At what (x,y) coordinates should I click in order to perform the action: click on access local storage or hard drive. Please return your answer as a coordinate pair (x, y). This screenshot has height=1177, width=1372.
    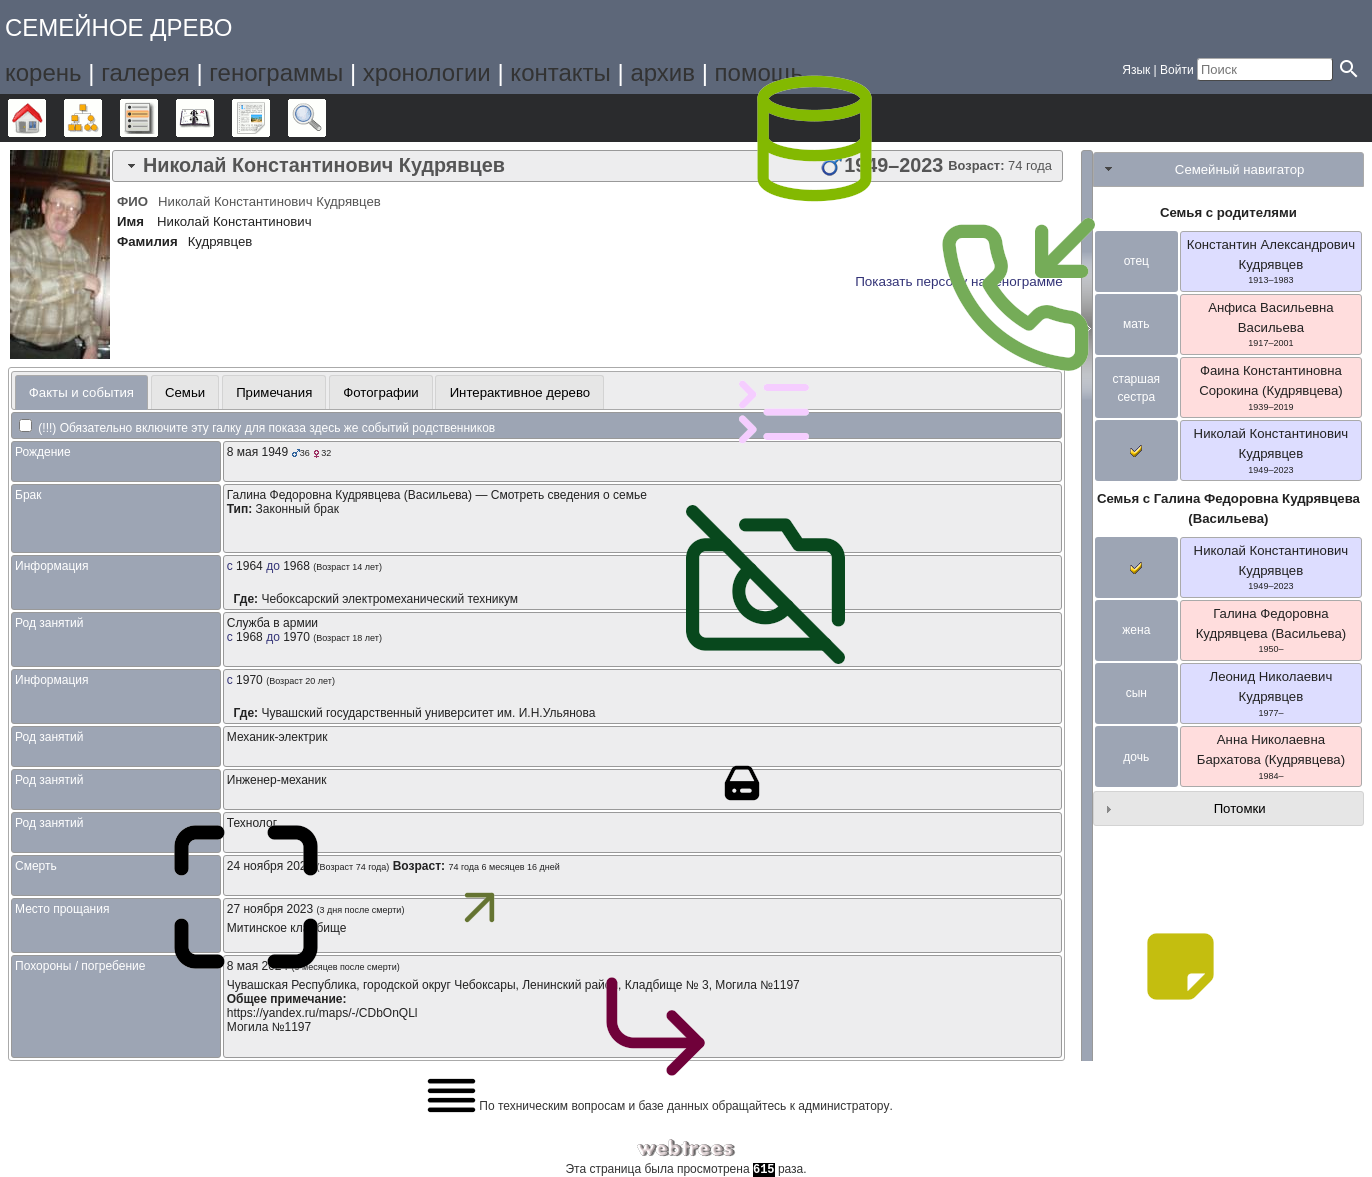
    Looking at the image, I should click on (742, 783).